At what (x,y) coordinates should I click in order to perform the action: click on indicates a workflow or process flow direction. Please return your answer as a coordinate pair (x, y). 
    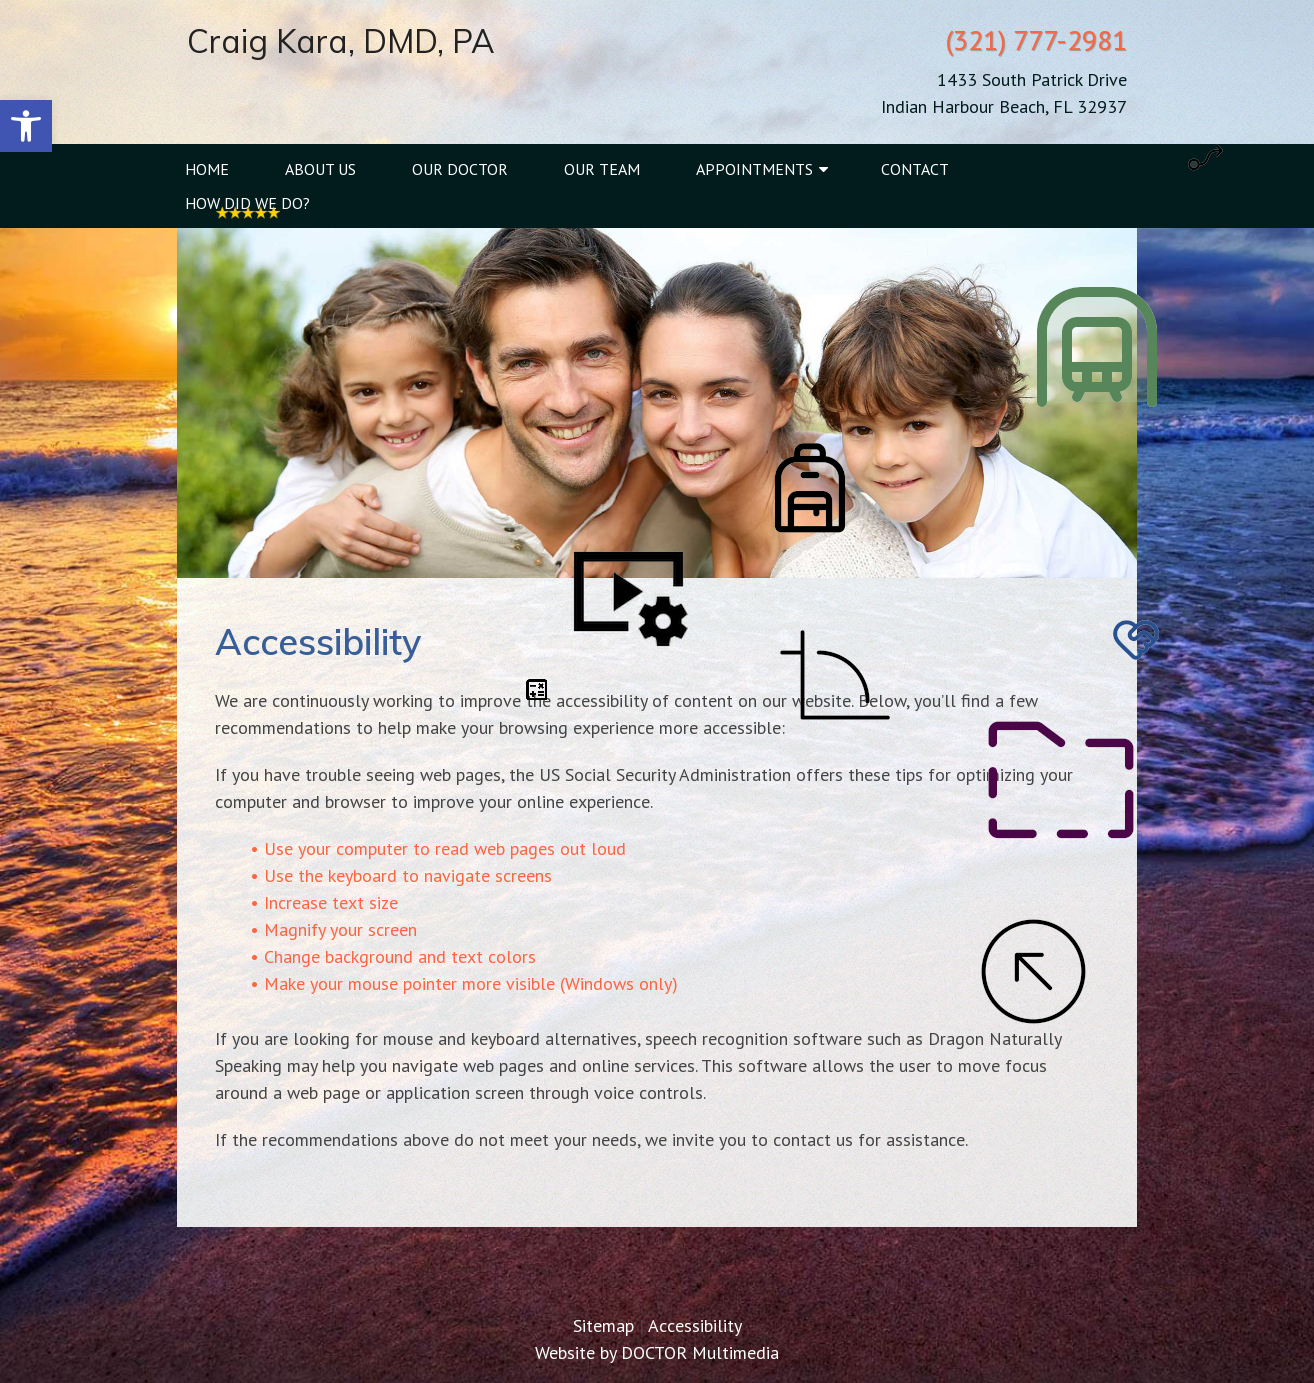
    Looking at the image, I should click on (1205, 157).